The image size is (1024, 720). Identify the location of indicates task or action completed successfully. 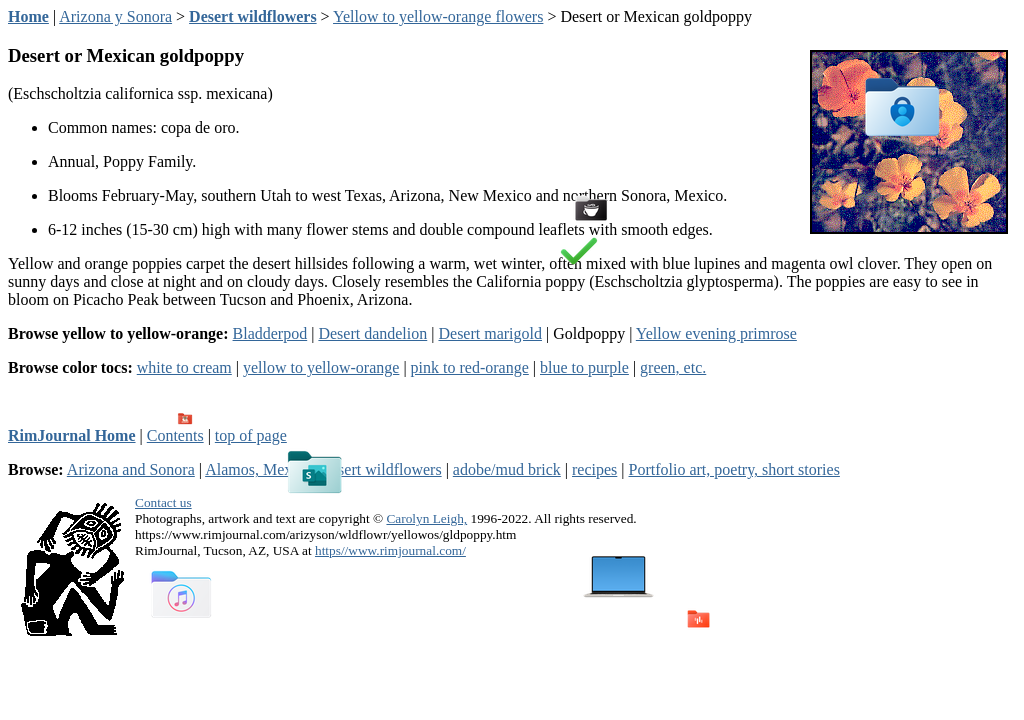
(579, 252).